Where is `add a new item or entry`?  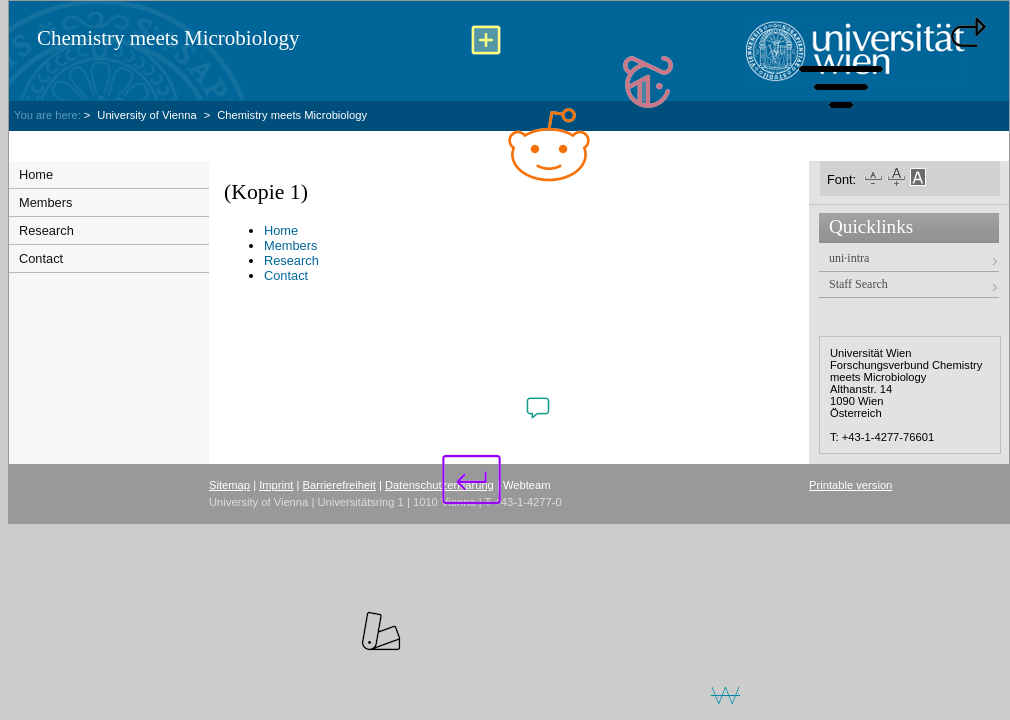 add a new item or entry is located at coordinates (486, 40).